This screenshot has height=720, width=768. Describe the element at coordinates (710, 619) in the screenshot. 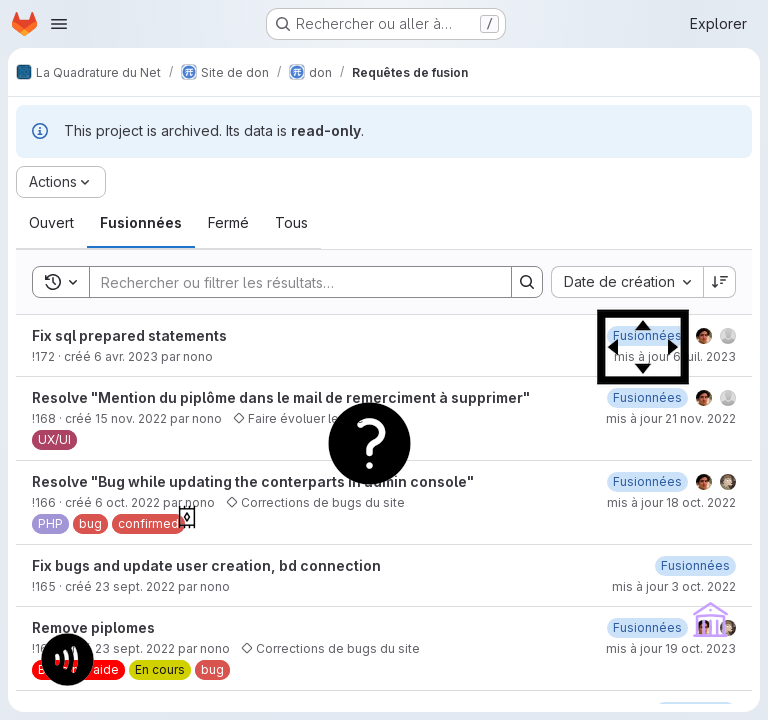

I see `access library or archives` at that location.